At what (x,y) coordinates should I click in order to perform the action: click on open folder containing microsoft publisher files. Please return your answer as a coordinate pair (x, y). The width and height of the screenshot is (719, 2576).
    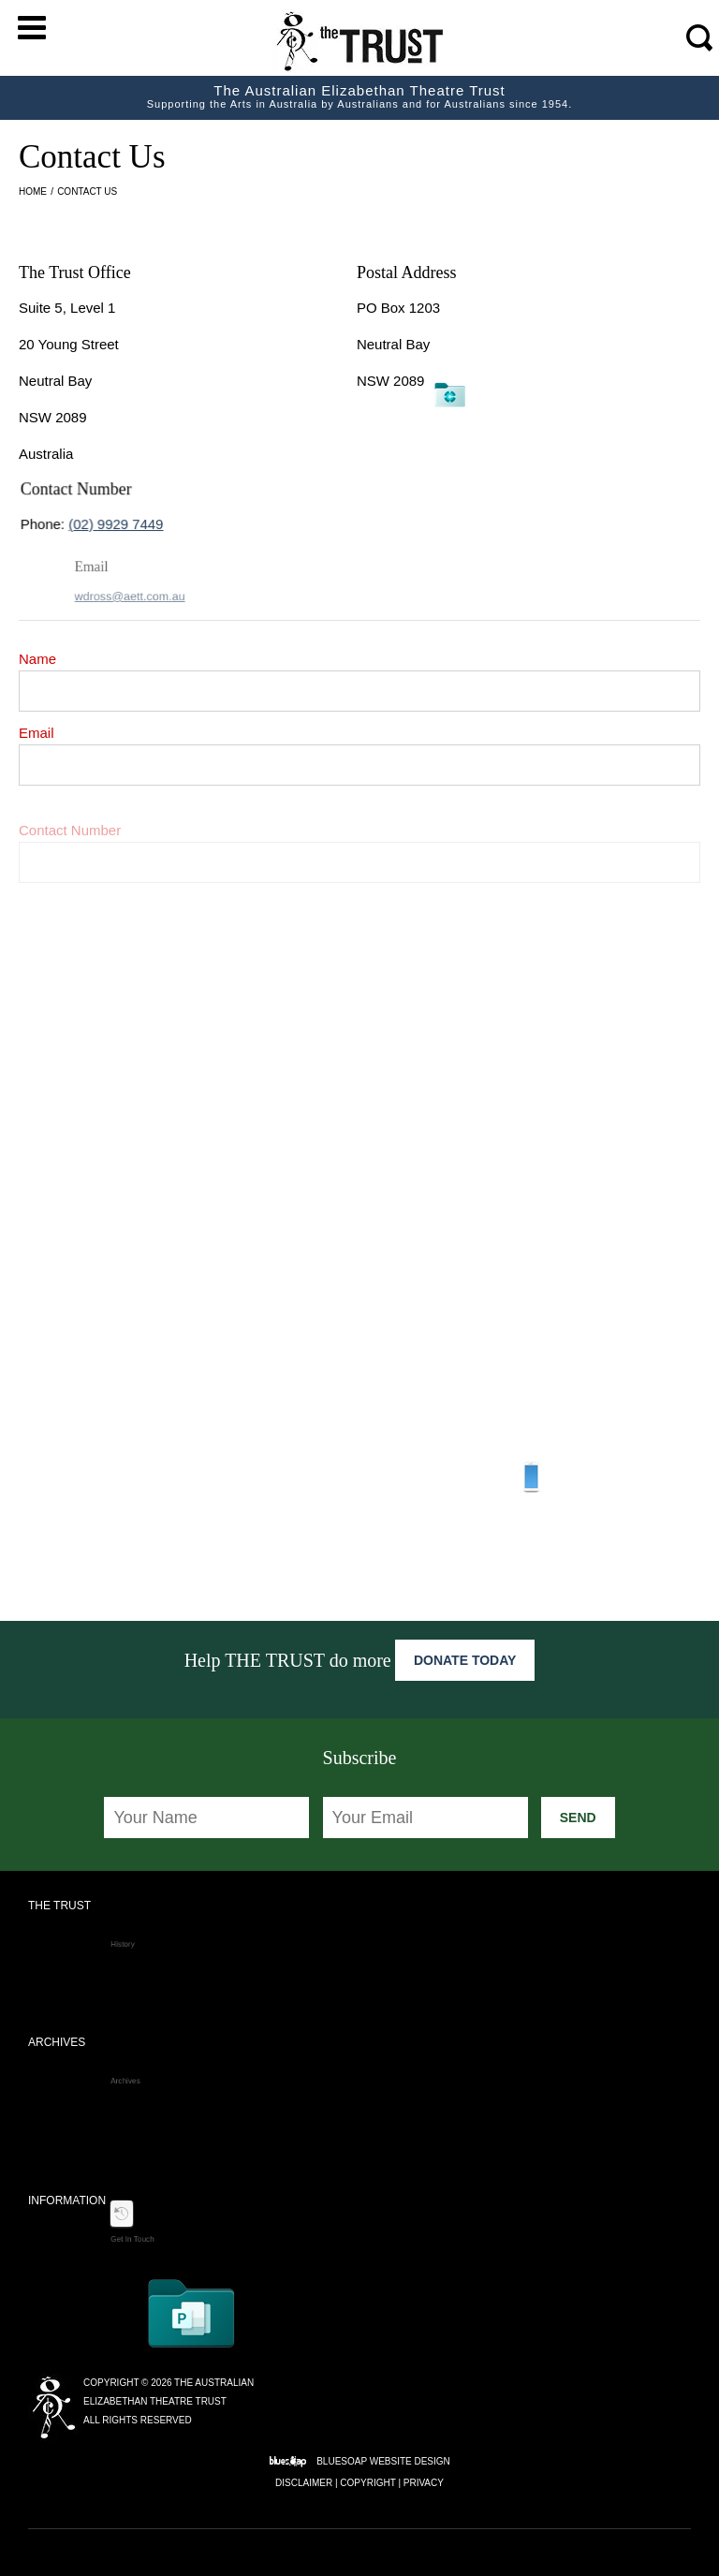
    Looking at the image, I should click on (191, 2316).